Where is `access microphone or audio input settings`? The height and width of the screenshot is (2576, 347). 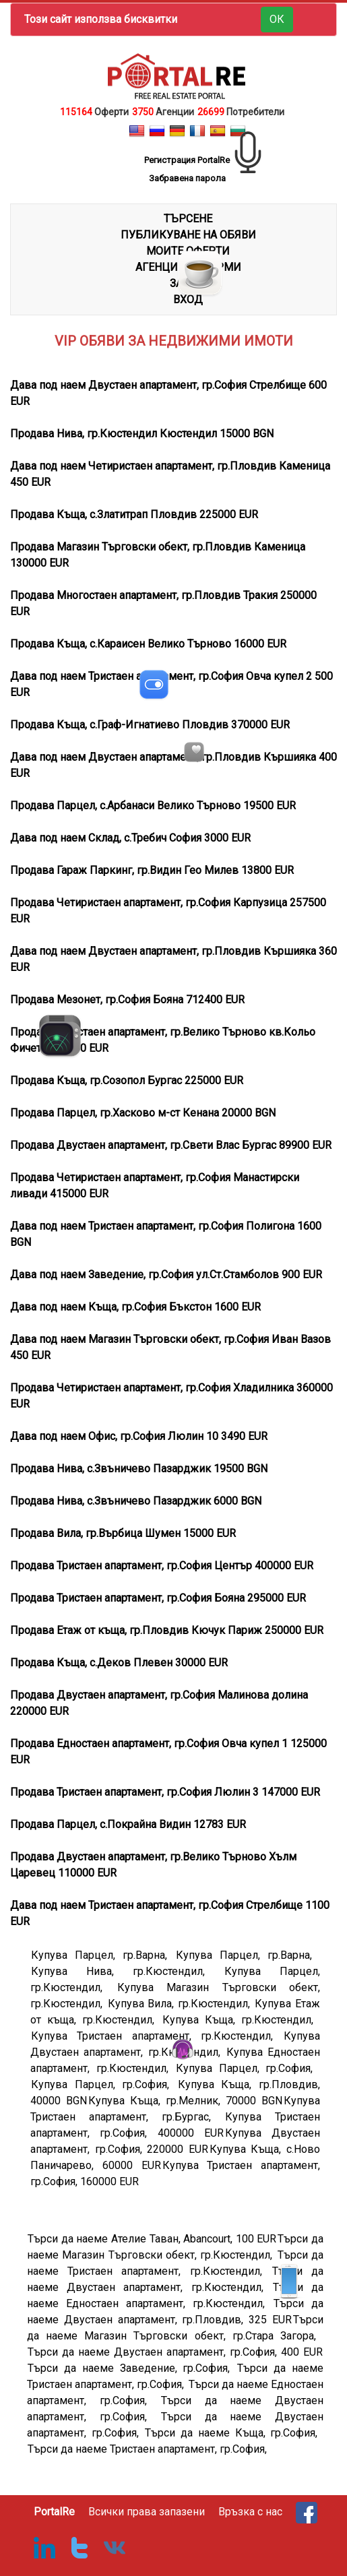 access microphone or audio input settings is located at coordinates (248, 152).